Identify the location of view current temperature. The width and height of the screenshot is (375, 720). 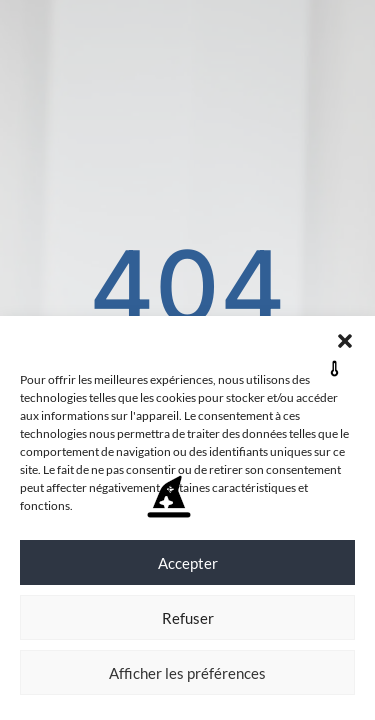
(334, 368).